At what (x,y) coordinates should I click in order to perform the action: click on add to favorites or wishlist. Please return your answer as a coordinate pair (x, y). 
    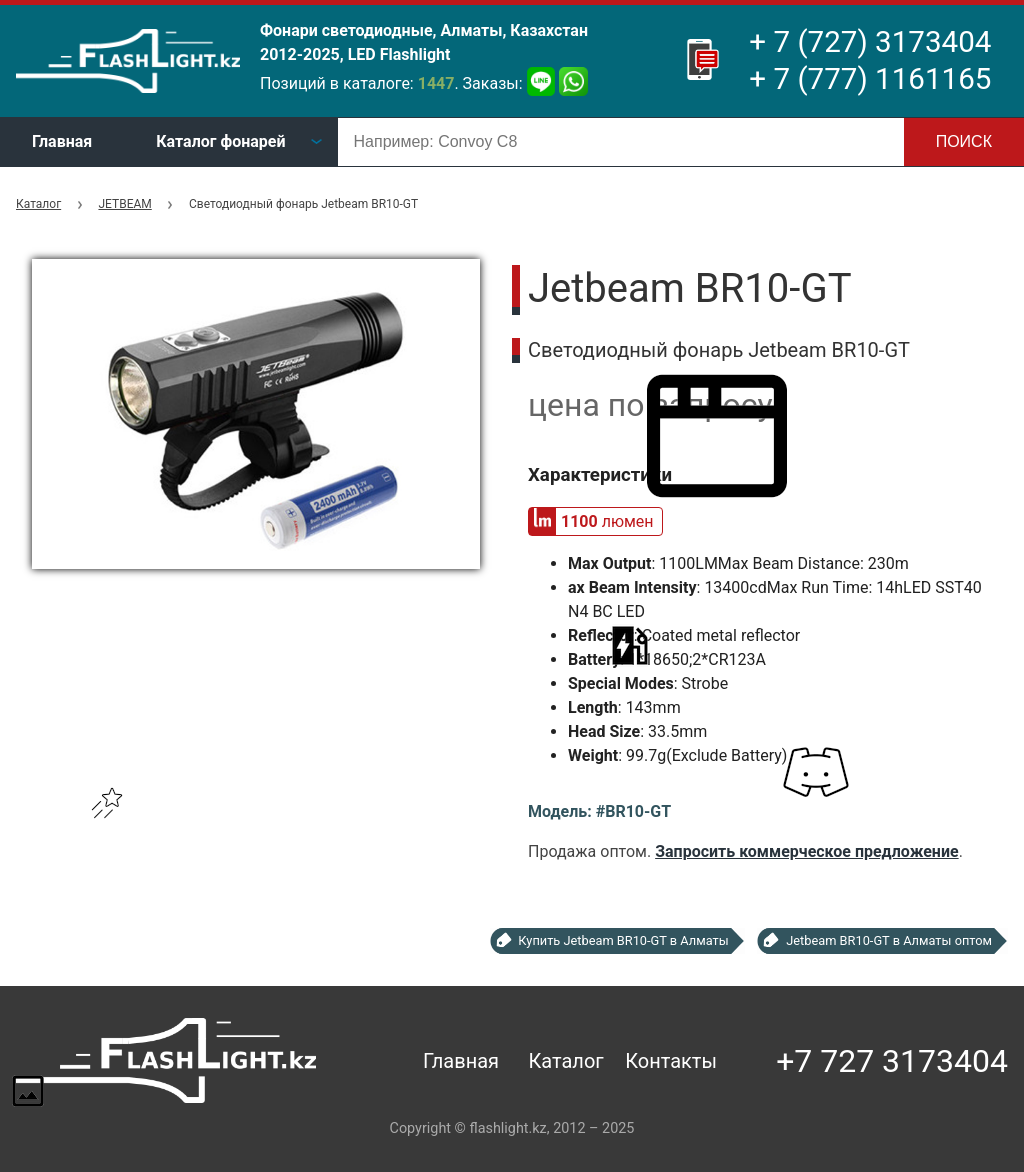
    Looking at the image, I should click on (107, 803).